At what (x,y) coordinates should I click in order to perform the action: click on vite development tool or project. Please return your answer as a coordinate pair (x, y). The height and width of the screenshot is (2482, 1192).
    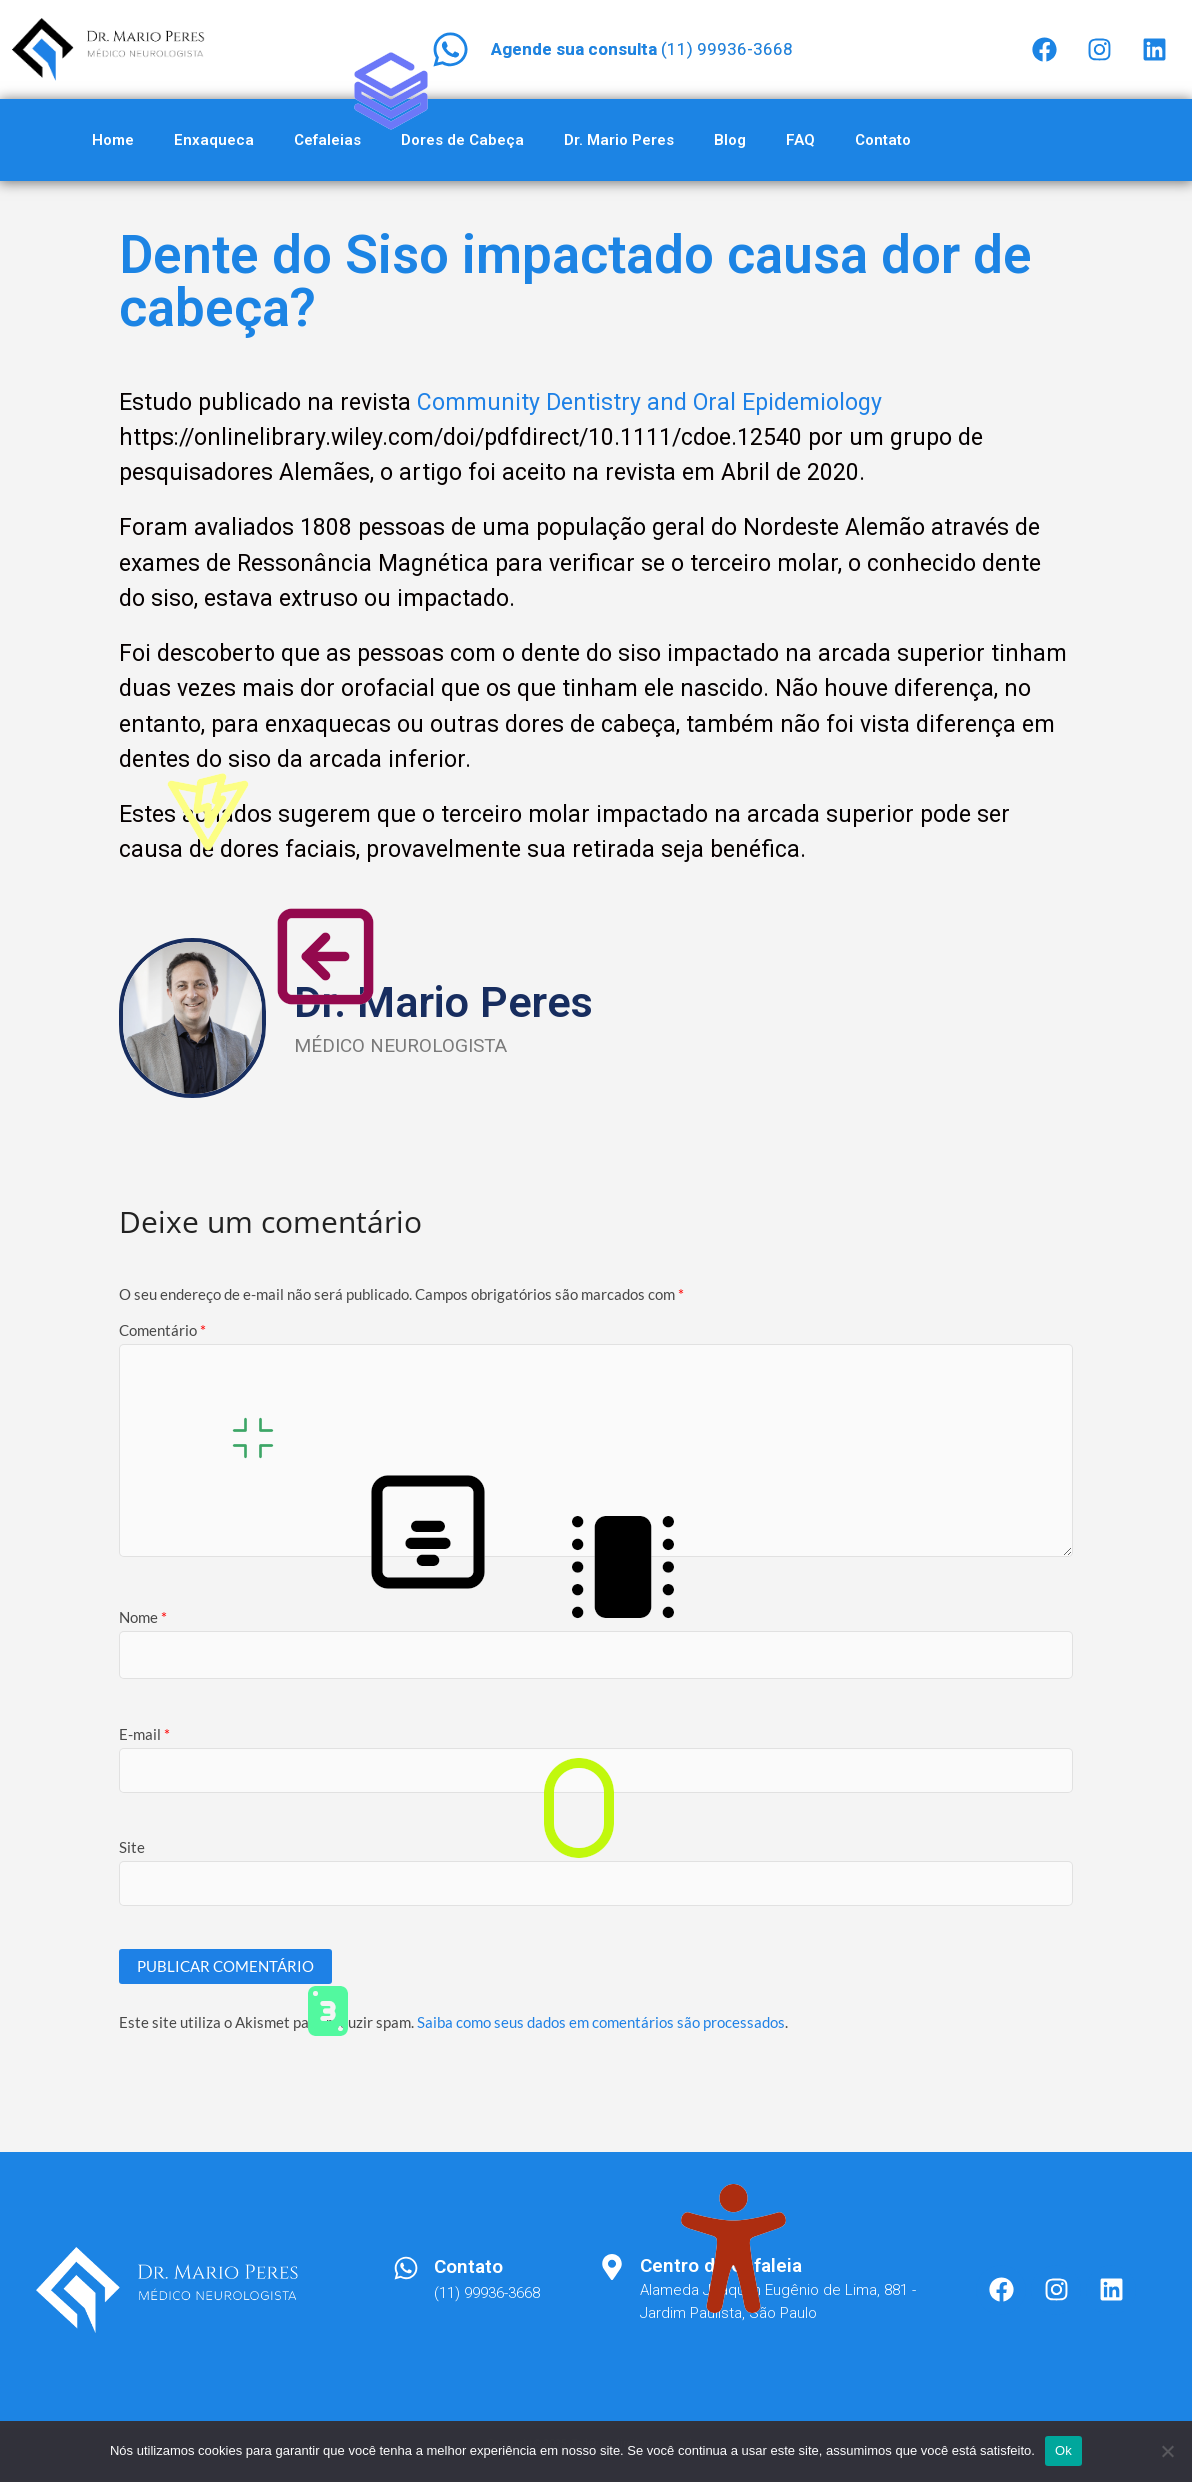
    Looking at the image, I should click on (208, 810).